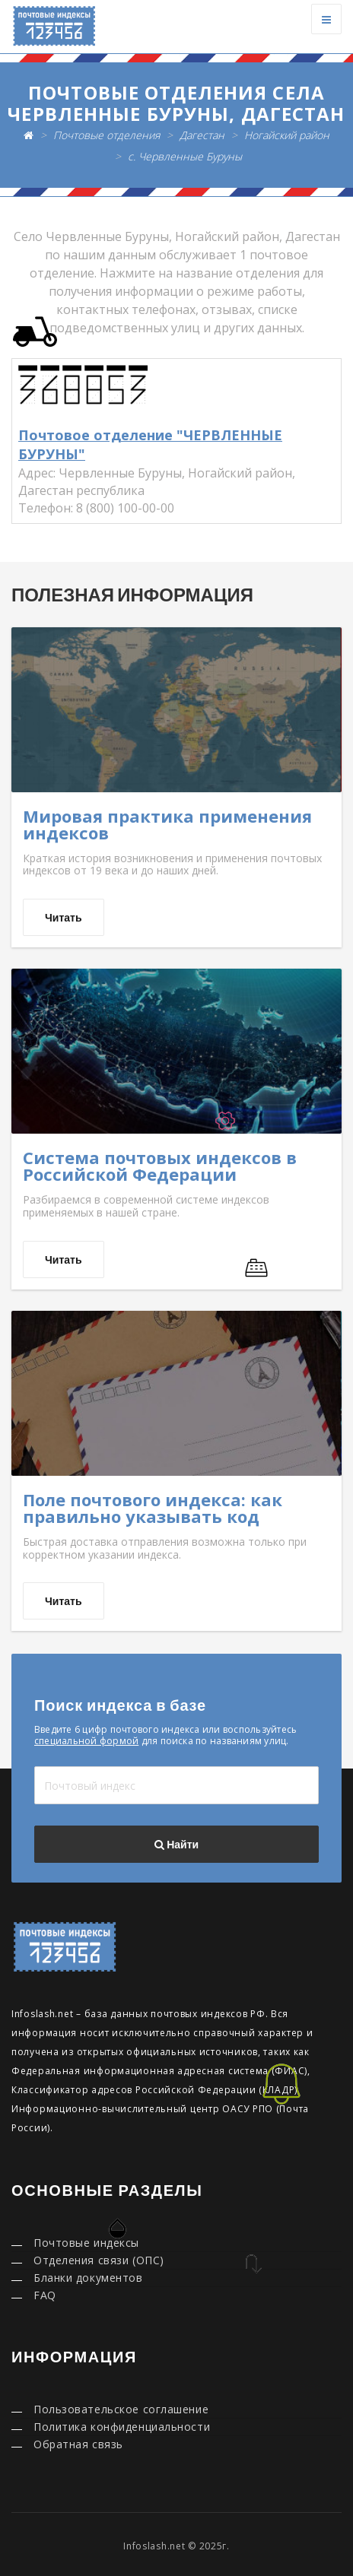  Describe the element at coordinates (117, 2228) in the screenshot. I see `adjust opacity or transparency settings` at that location.